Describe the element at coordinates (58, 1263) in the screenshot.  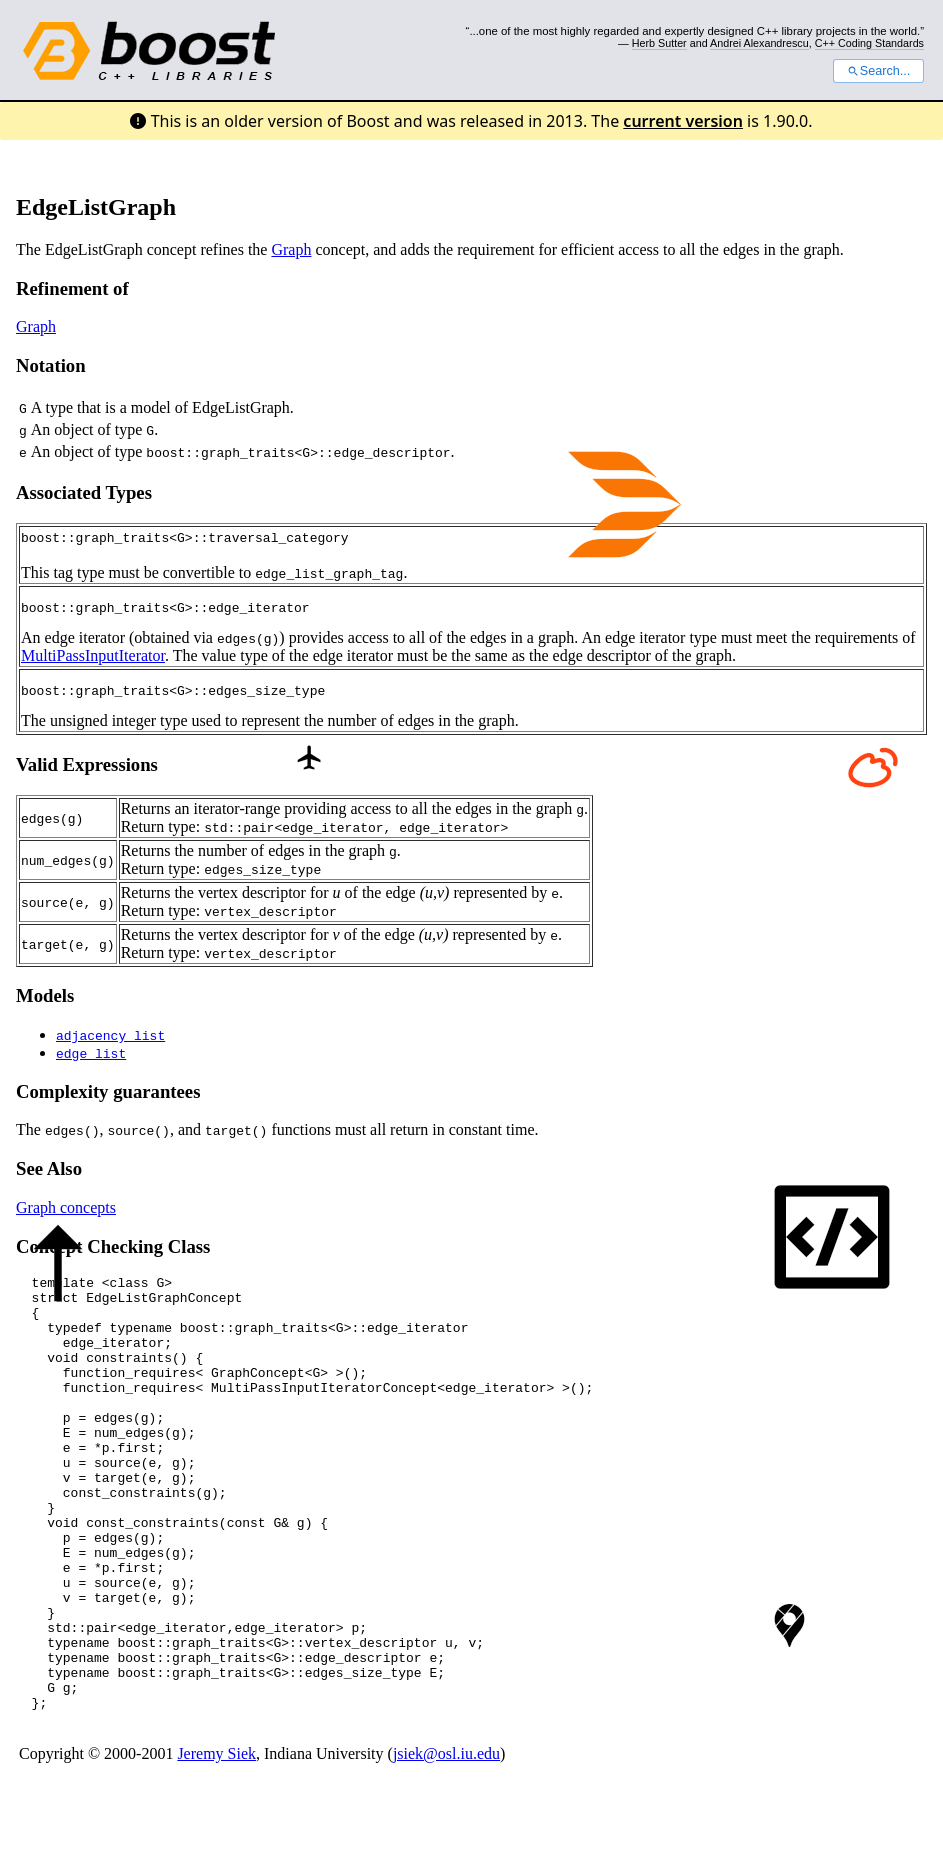
I see `scroll to top of page` at that location.